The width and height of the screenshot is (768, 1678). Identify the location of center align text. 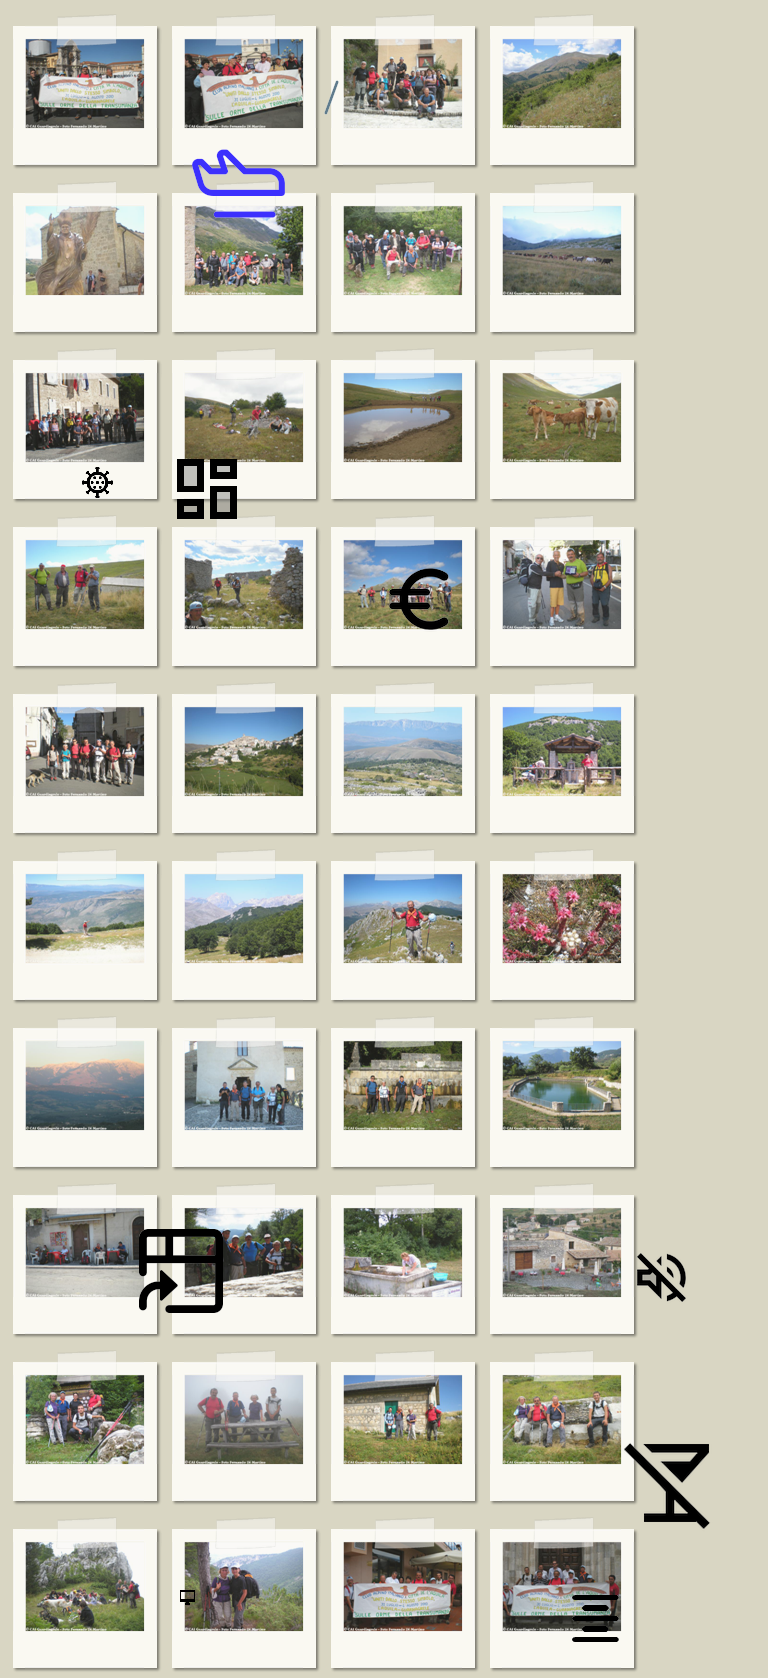
(595, 1618).